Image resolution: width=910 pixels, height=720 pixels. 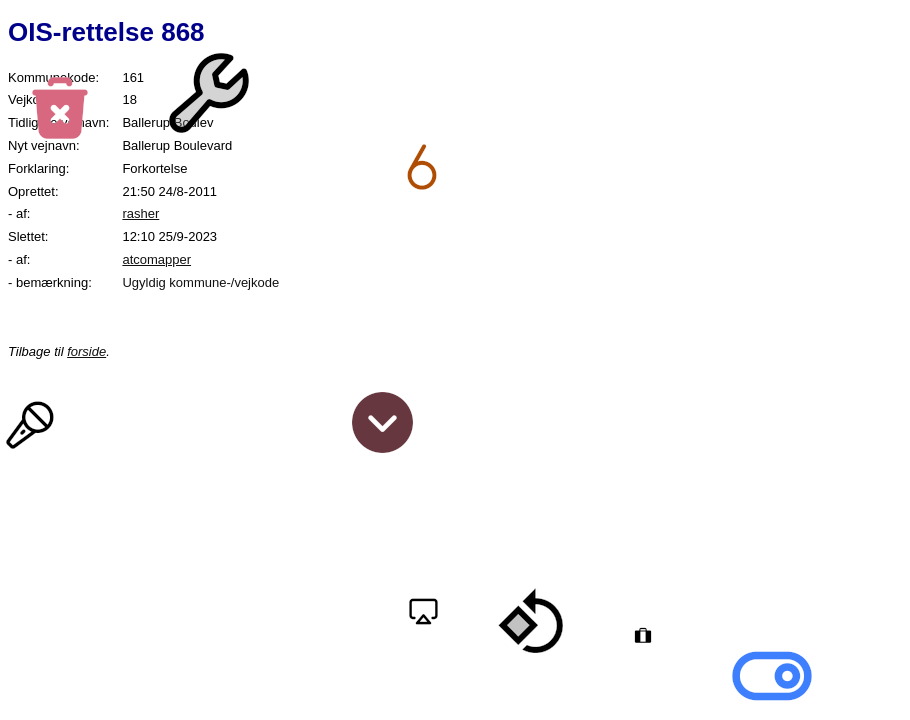 What do you see at coordinates (772, 676) in the screenshot?
I see `toggle switch in the on position` at bounding box center [772, 676].